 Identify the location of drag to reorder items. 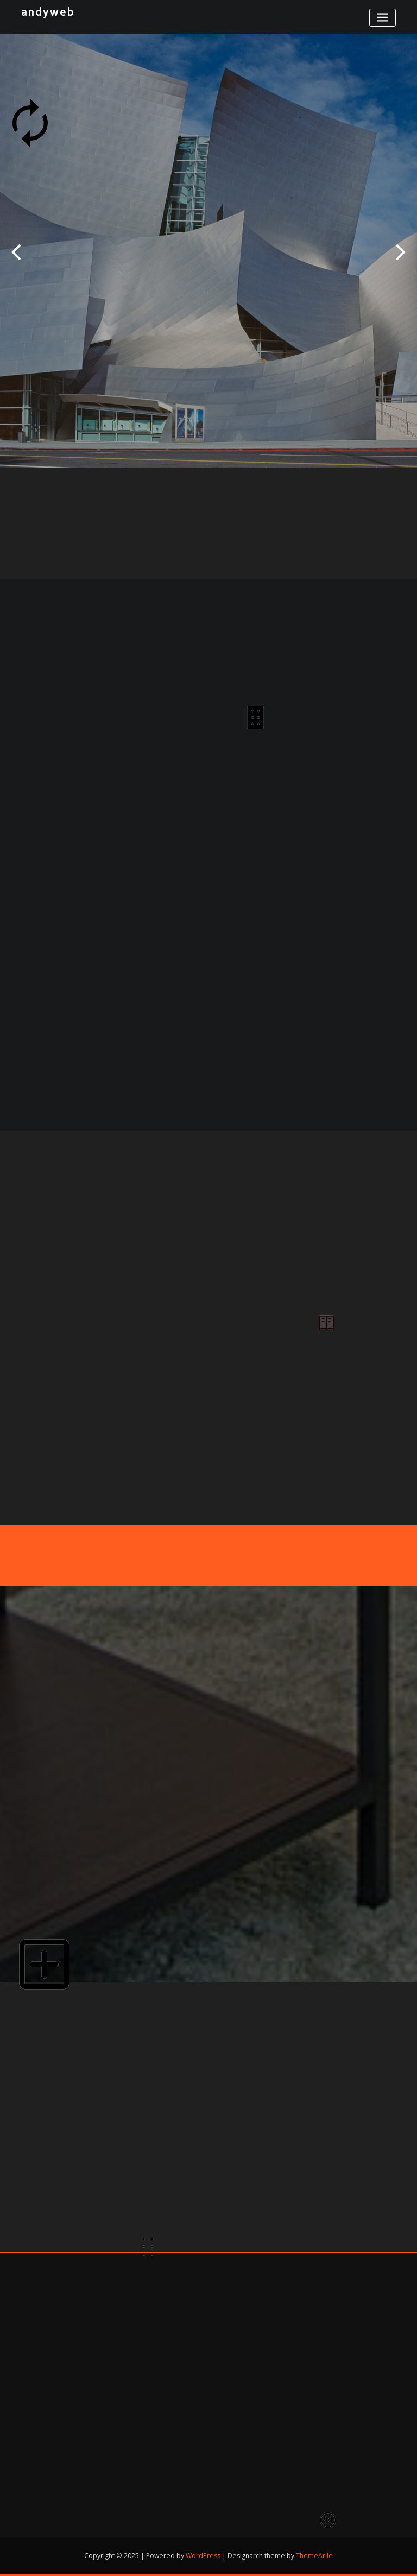
(148, 2246).